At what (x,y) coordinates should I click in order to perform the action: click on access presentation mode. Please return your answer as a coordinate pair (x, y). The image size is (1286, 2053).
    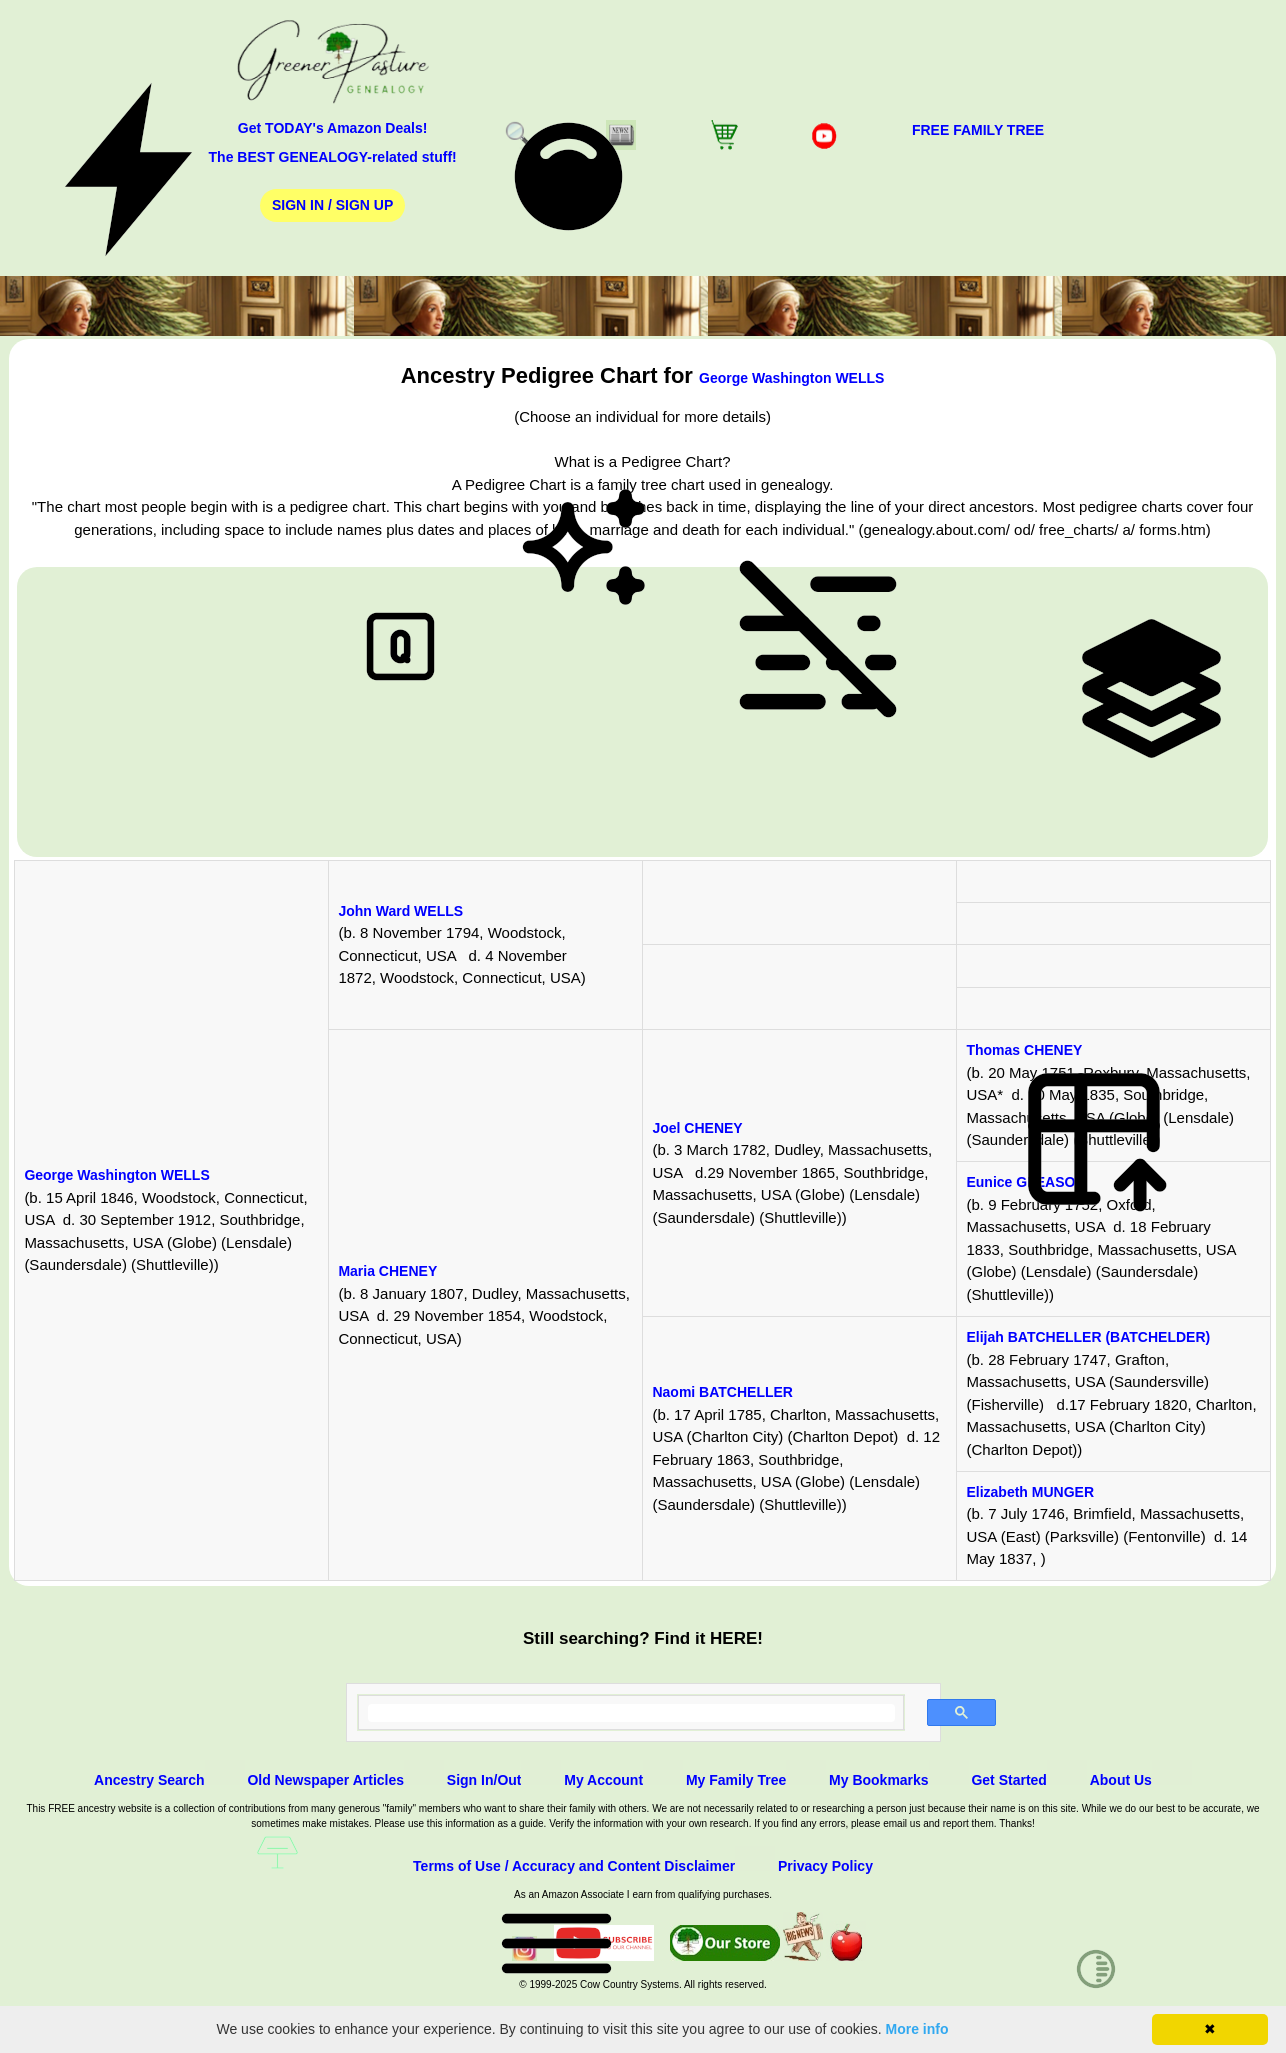
    Looking at the image, I should click on (277, 1852).